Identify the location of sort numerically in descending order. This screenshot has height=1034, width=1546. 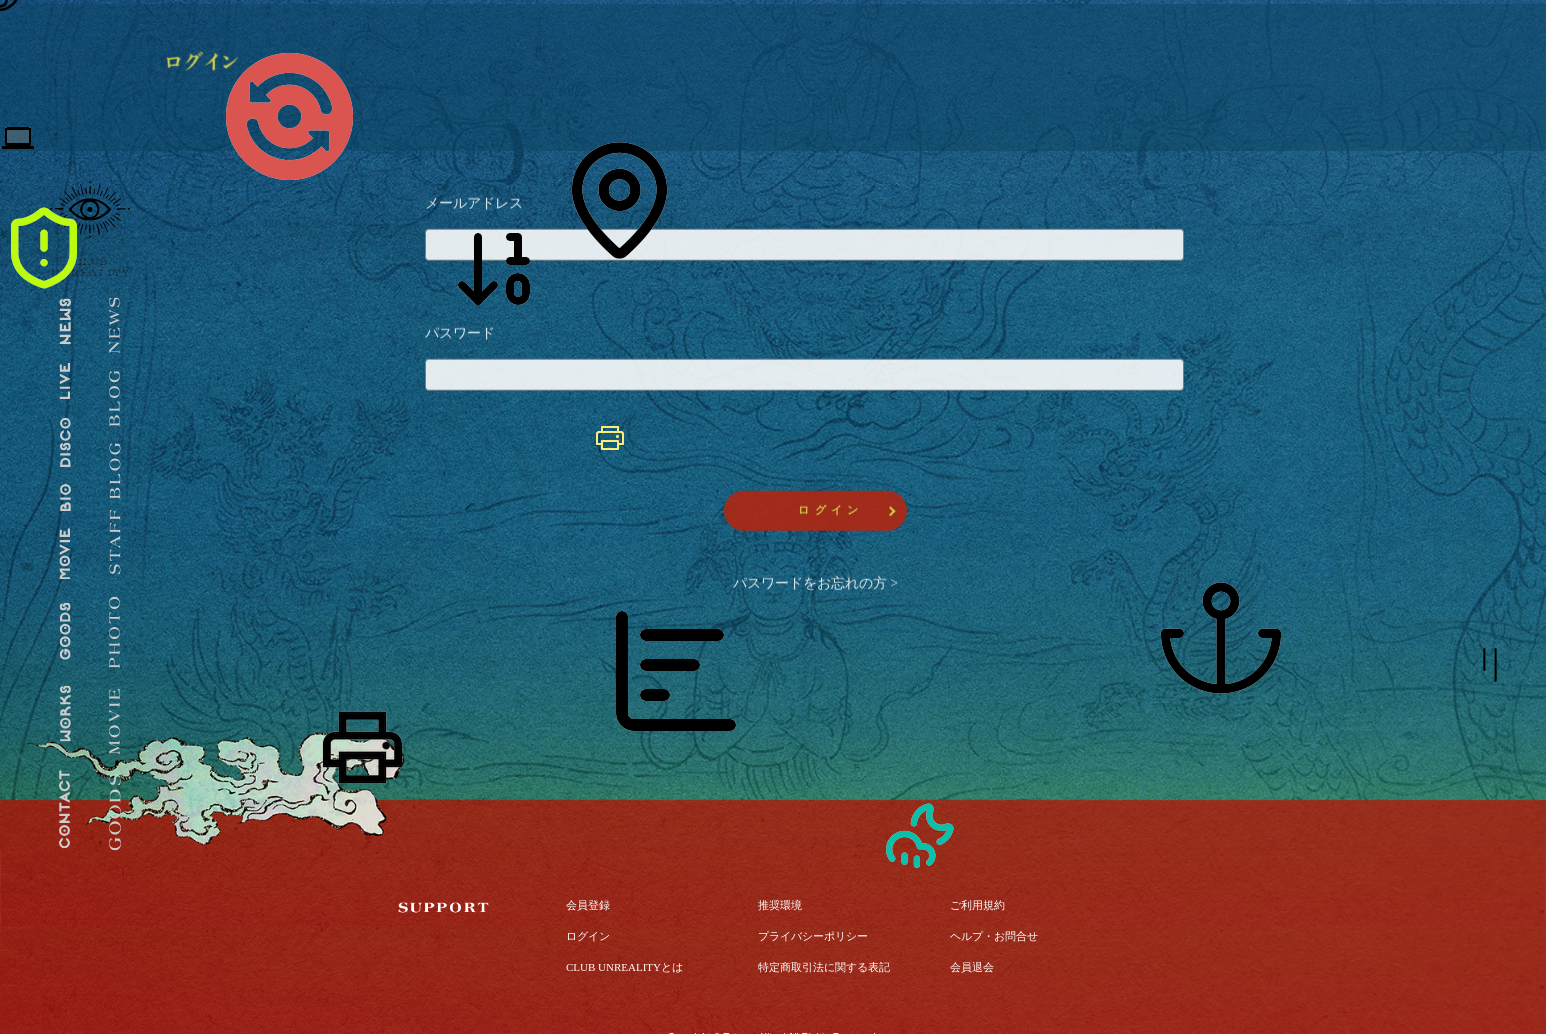
(498, 269).